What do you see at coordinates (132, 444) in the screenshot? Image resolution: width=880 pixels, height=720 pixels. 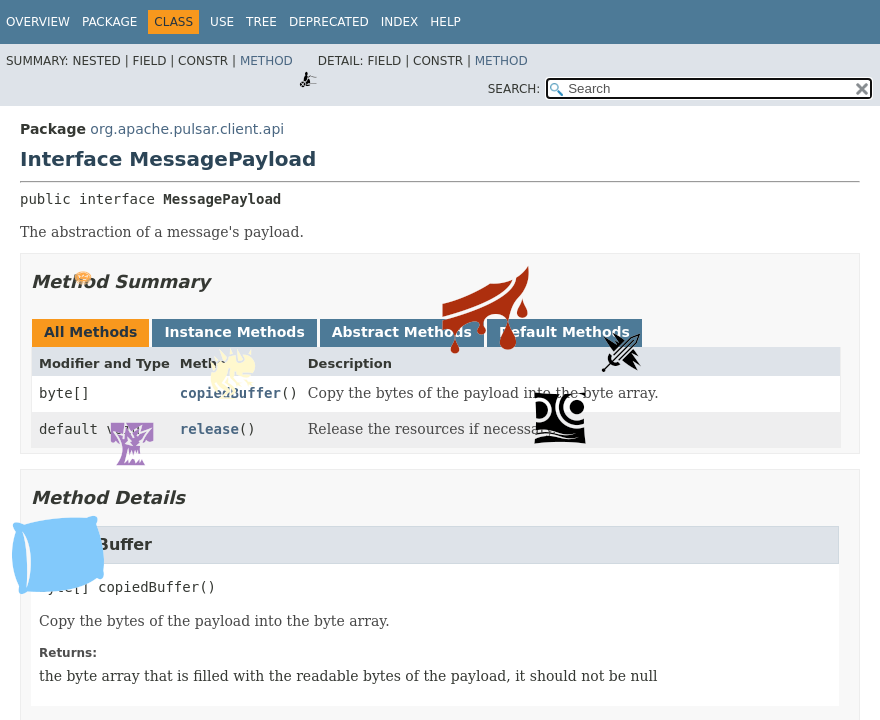 I see `indicates a cursed or haunted forest area` at bounding box center [132, 444].